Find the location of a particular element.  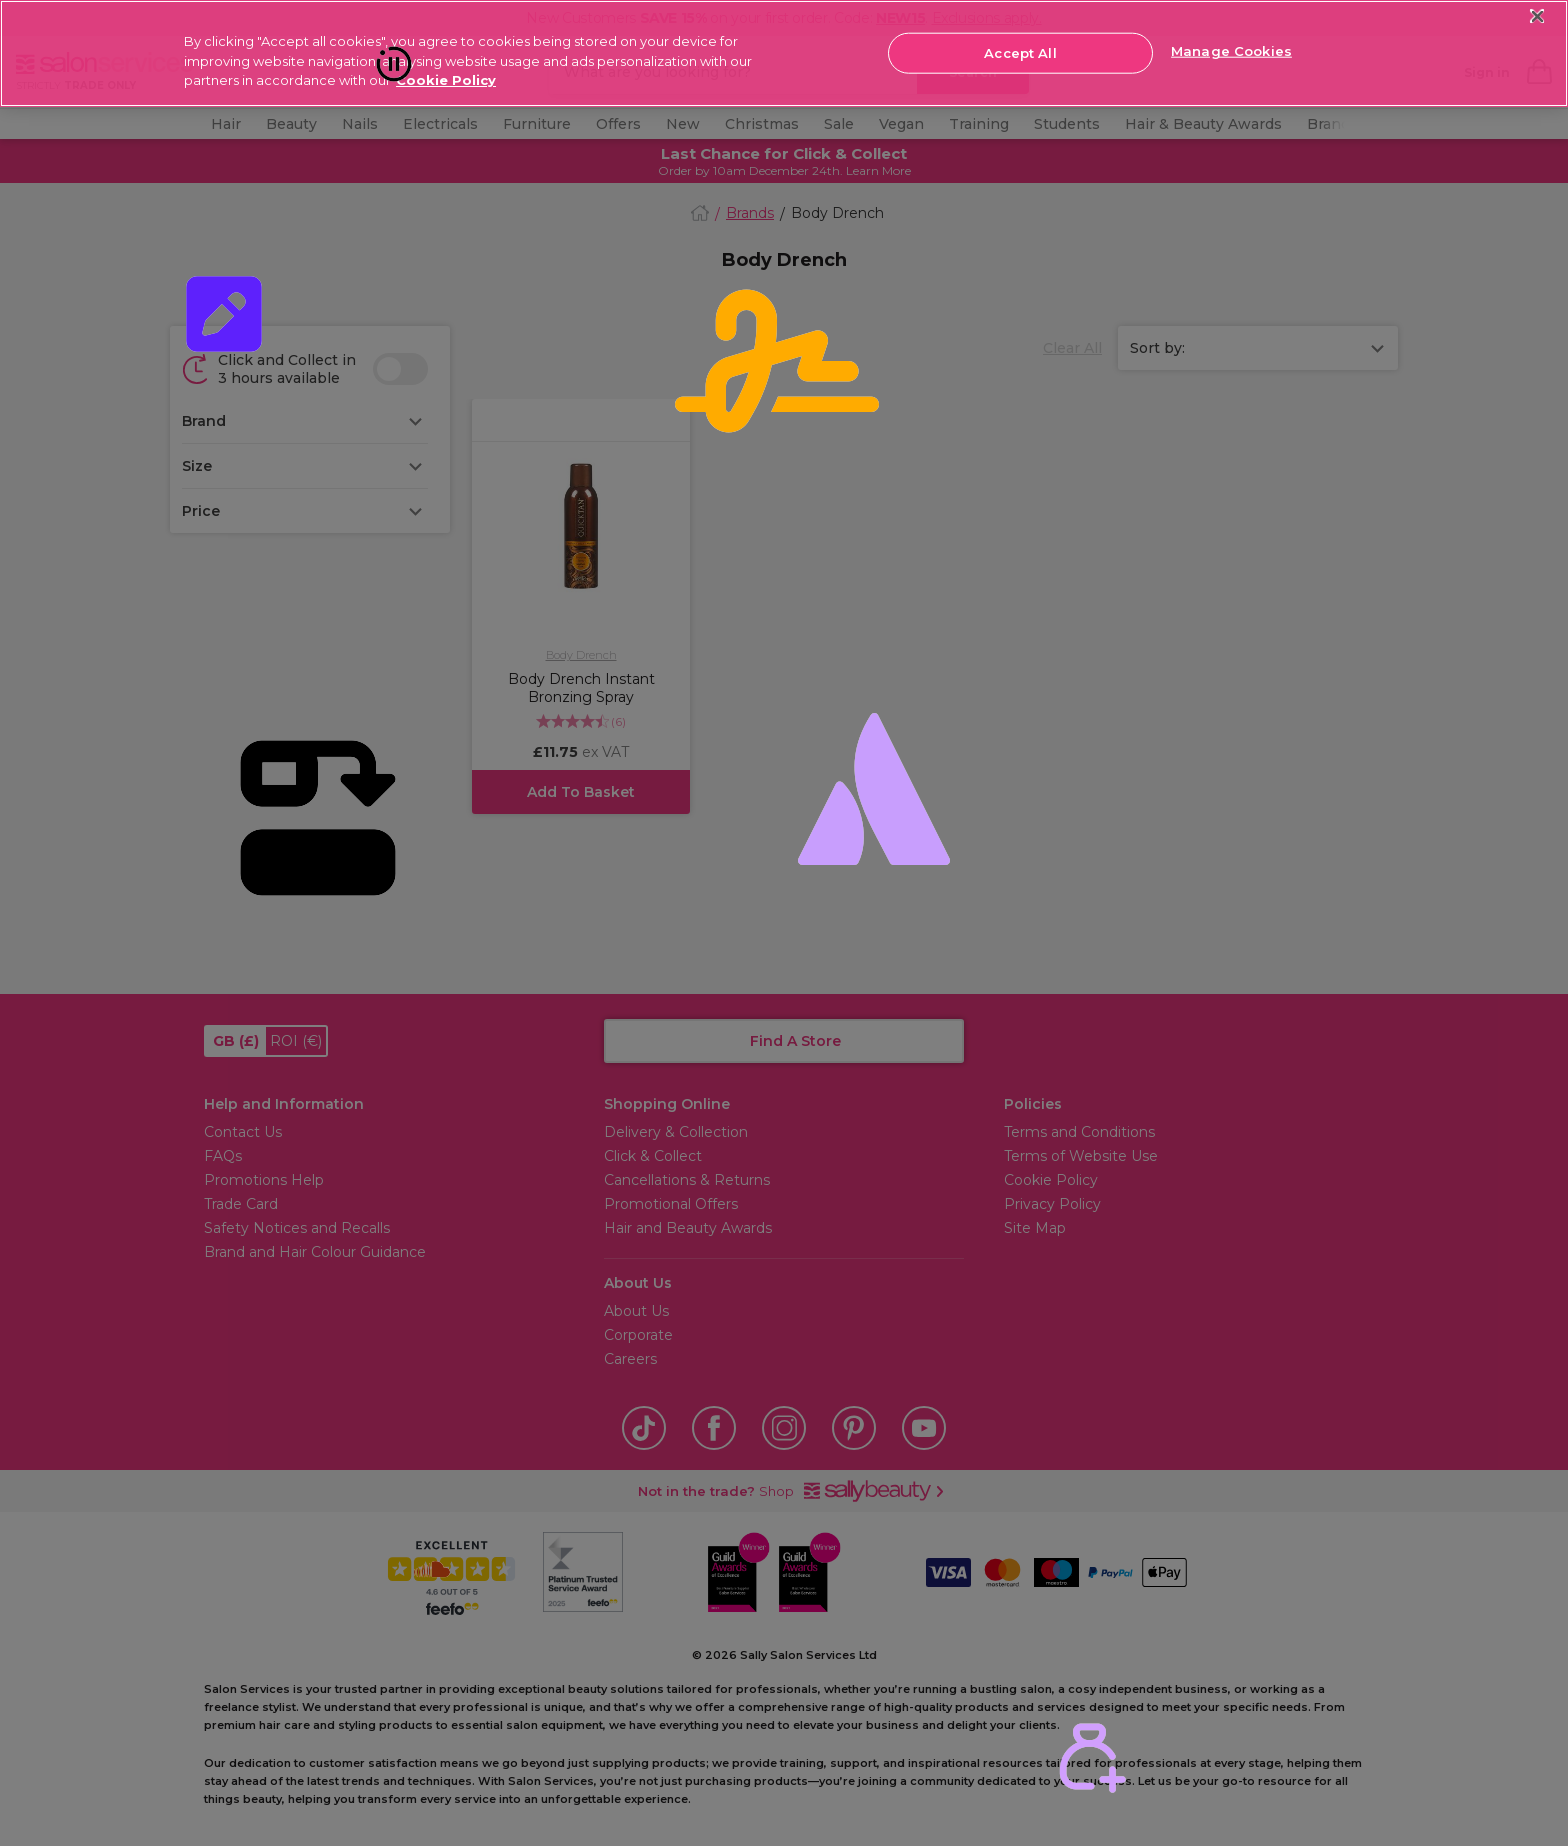

open soundcloud app is located at coordinates (432, 1570).